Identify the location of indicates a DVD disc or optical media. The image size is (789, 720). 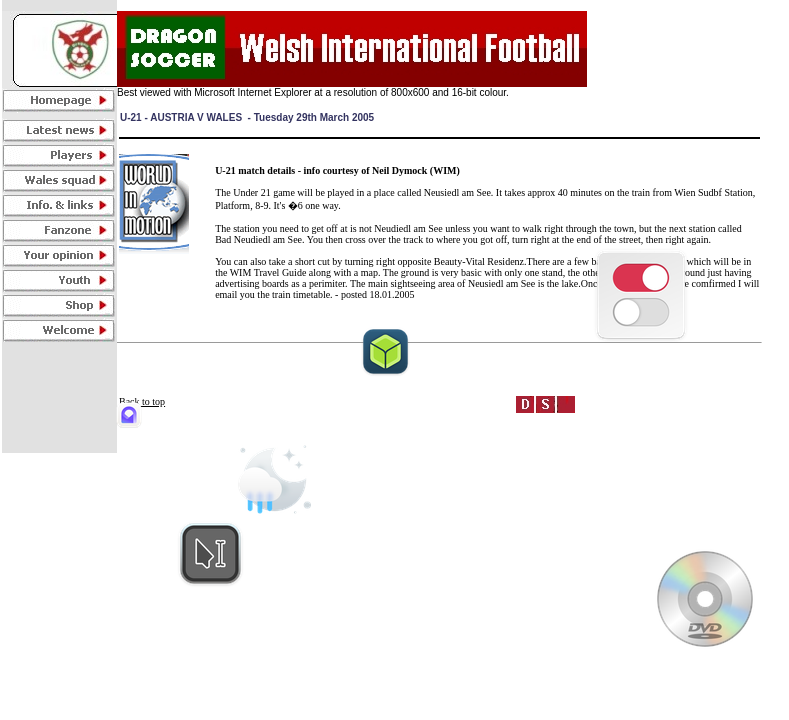
(705, 599).